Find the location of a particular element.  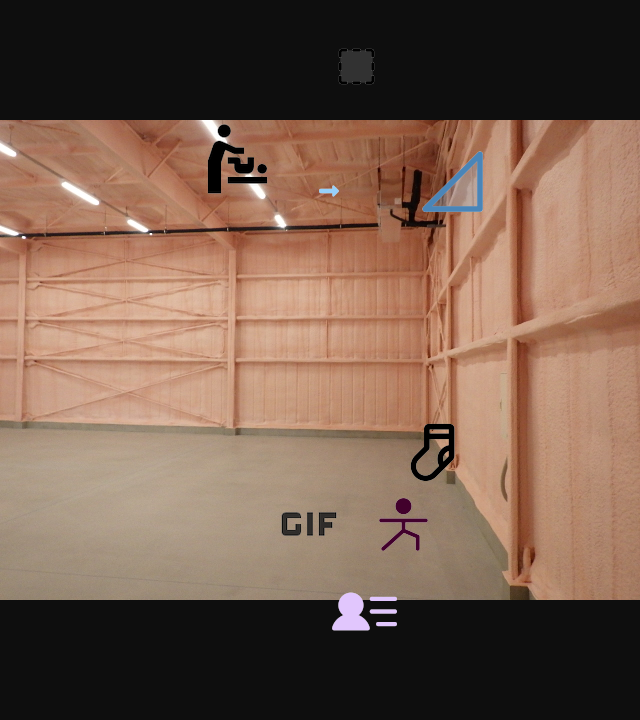

insert a gif into your message is located at coordinates (309, 524).